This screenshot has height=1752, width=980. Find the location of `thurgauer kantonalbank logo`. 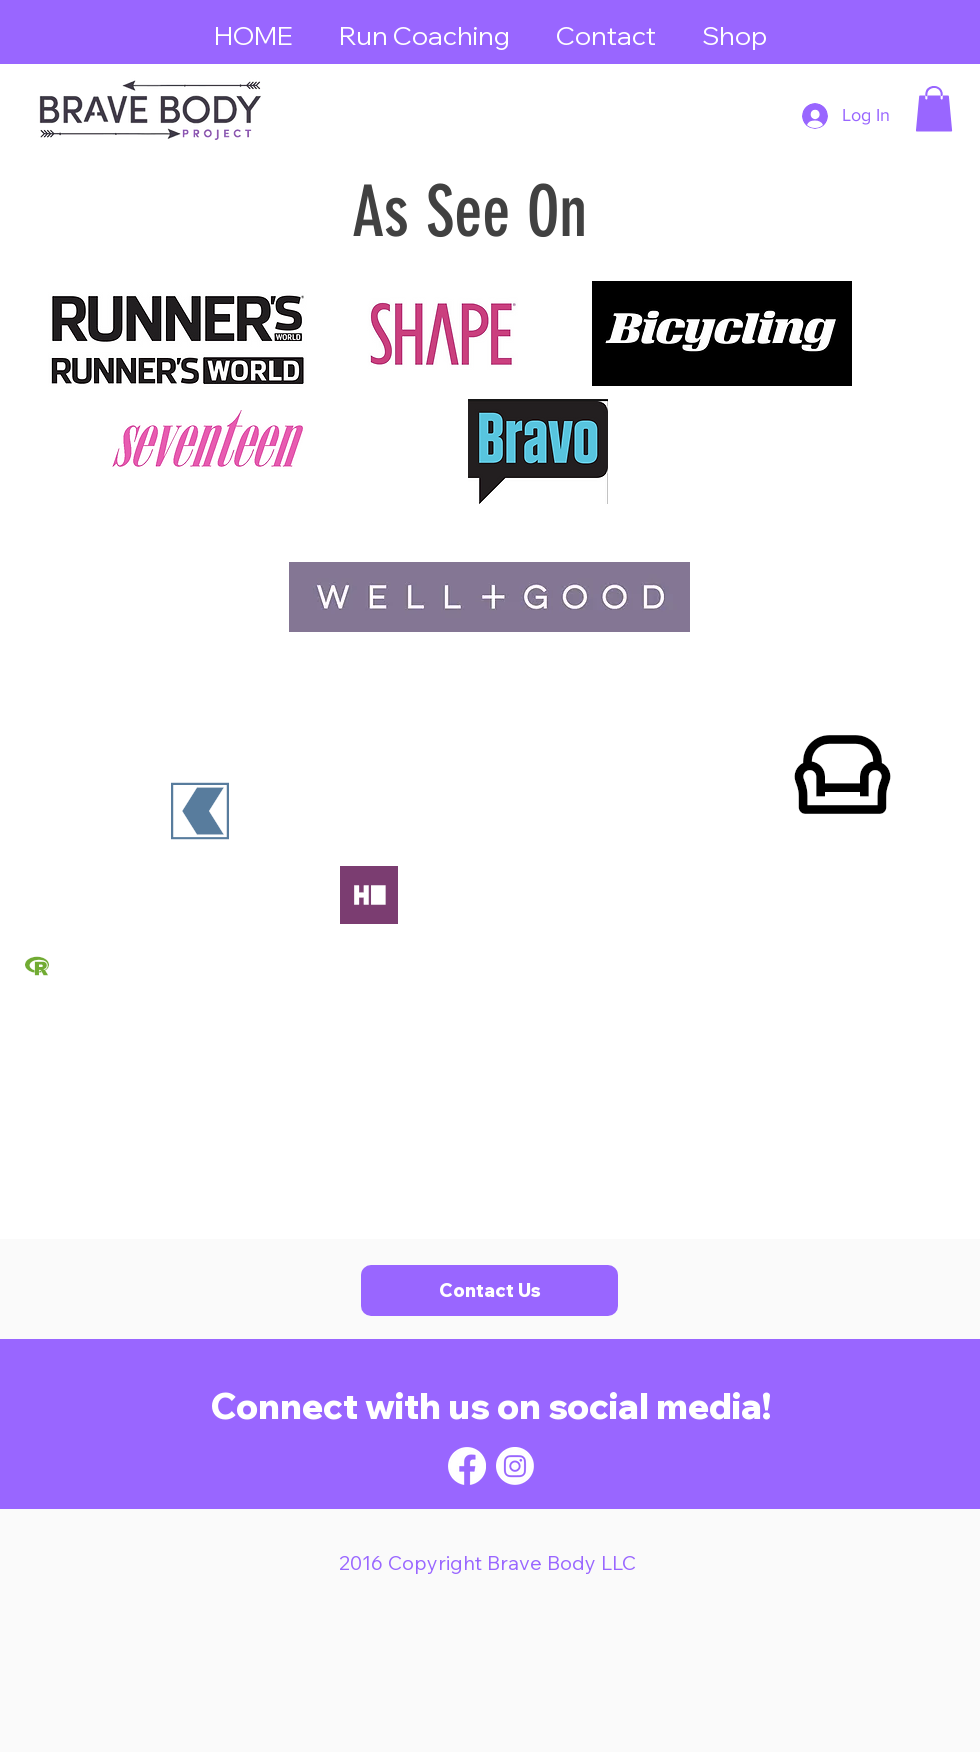

thurgauer kantonalbank logo is located at coordinates (200, 811).